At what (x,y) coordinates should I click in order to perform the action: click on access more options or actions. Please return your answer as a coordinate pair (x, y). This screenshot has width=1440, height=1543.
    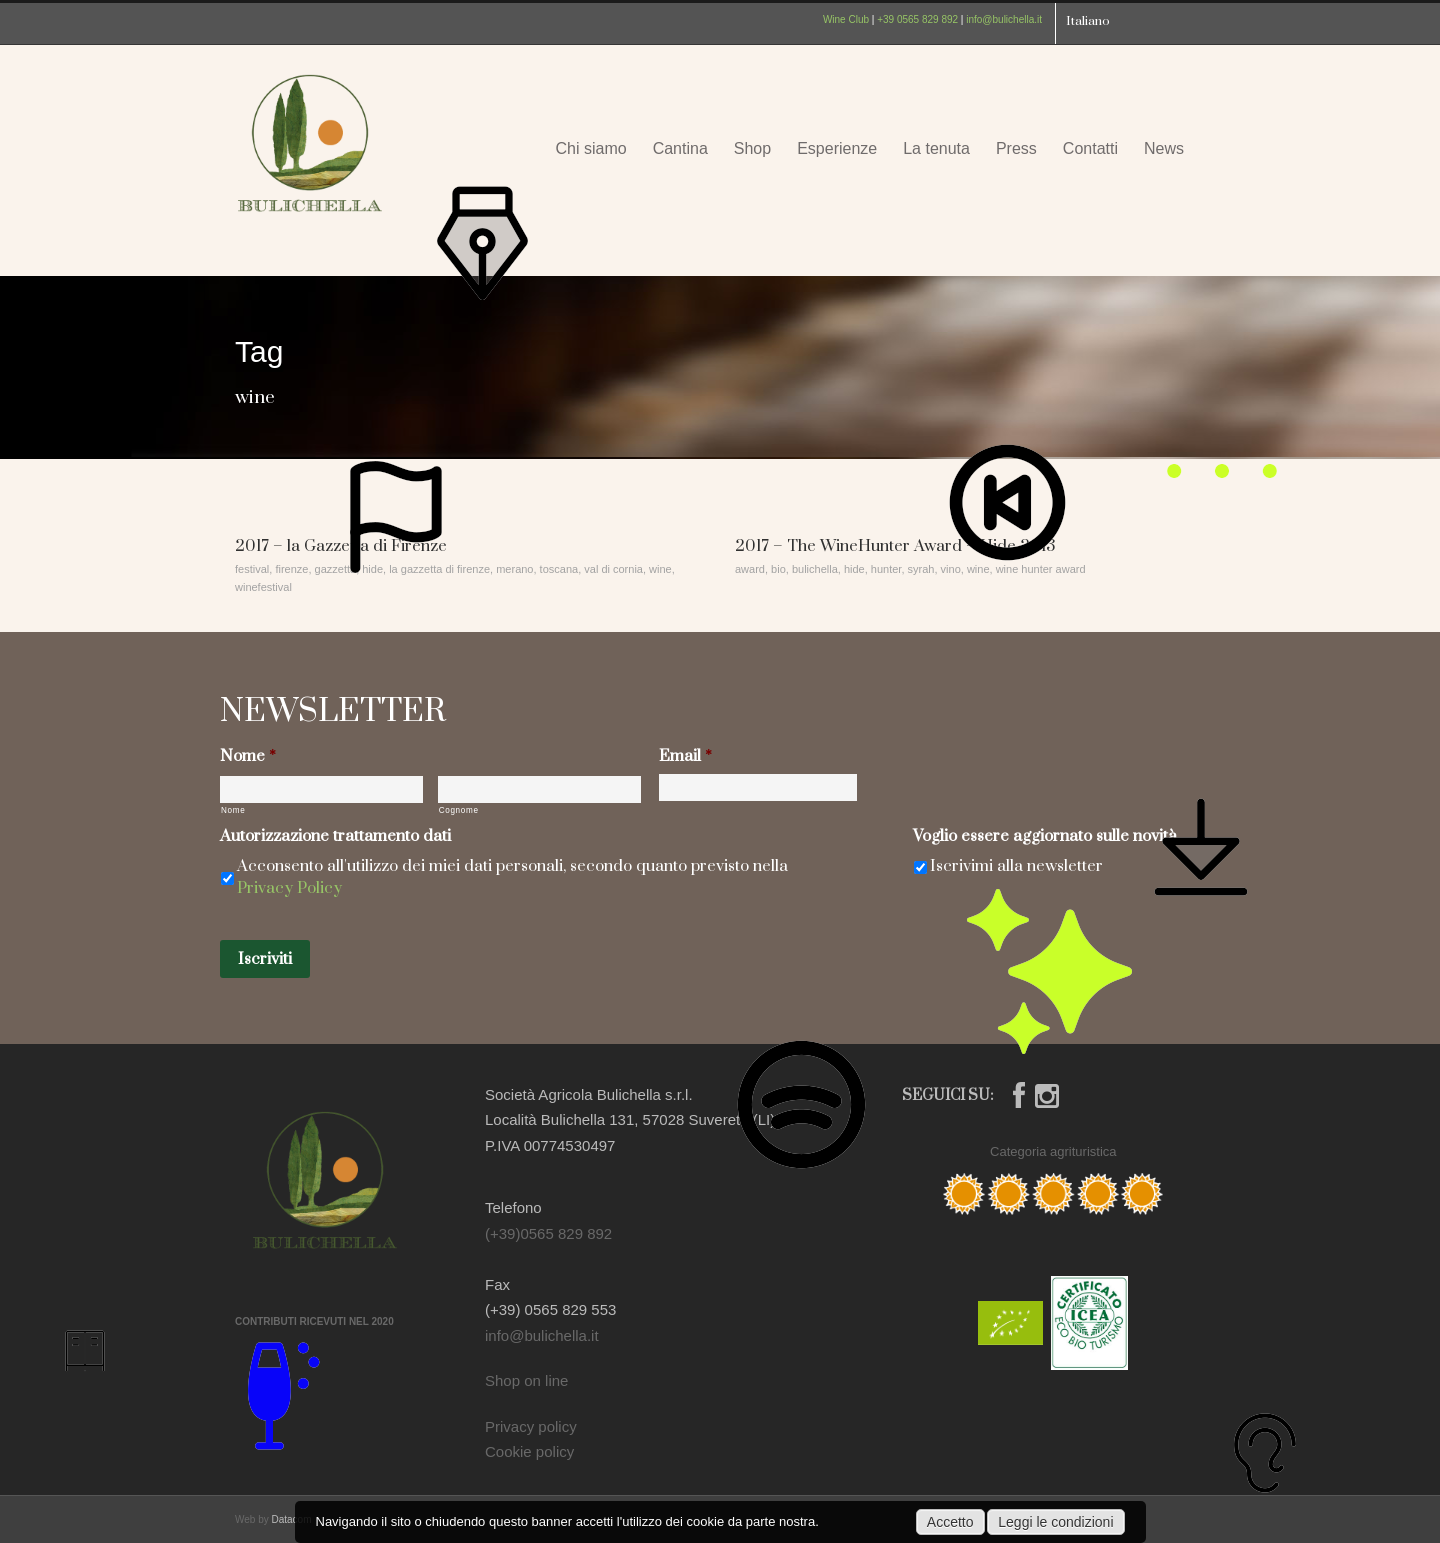
    Looking at the image, I should click on (1222, 471).